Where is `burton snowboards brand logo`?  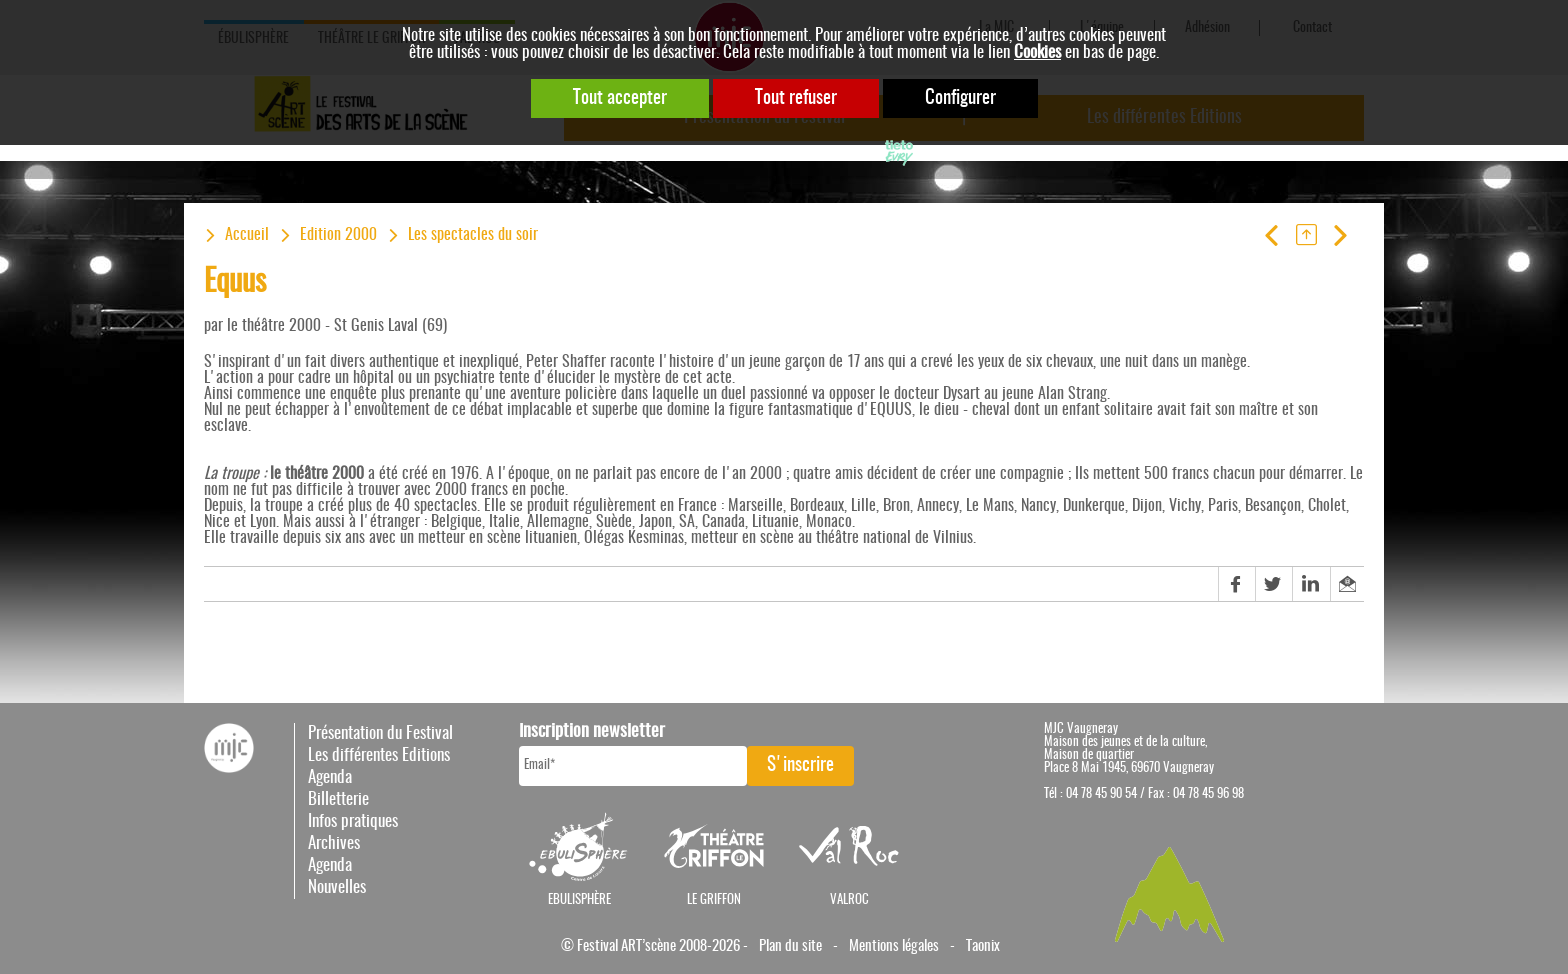 burton snowboards brand logo is located at coordinates (1169, 894).